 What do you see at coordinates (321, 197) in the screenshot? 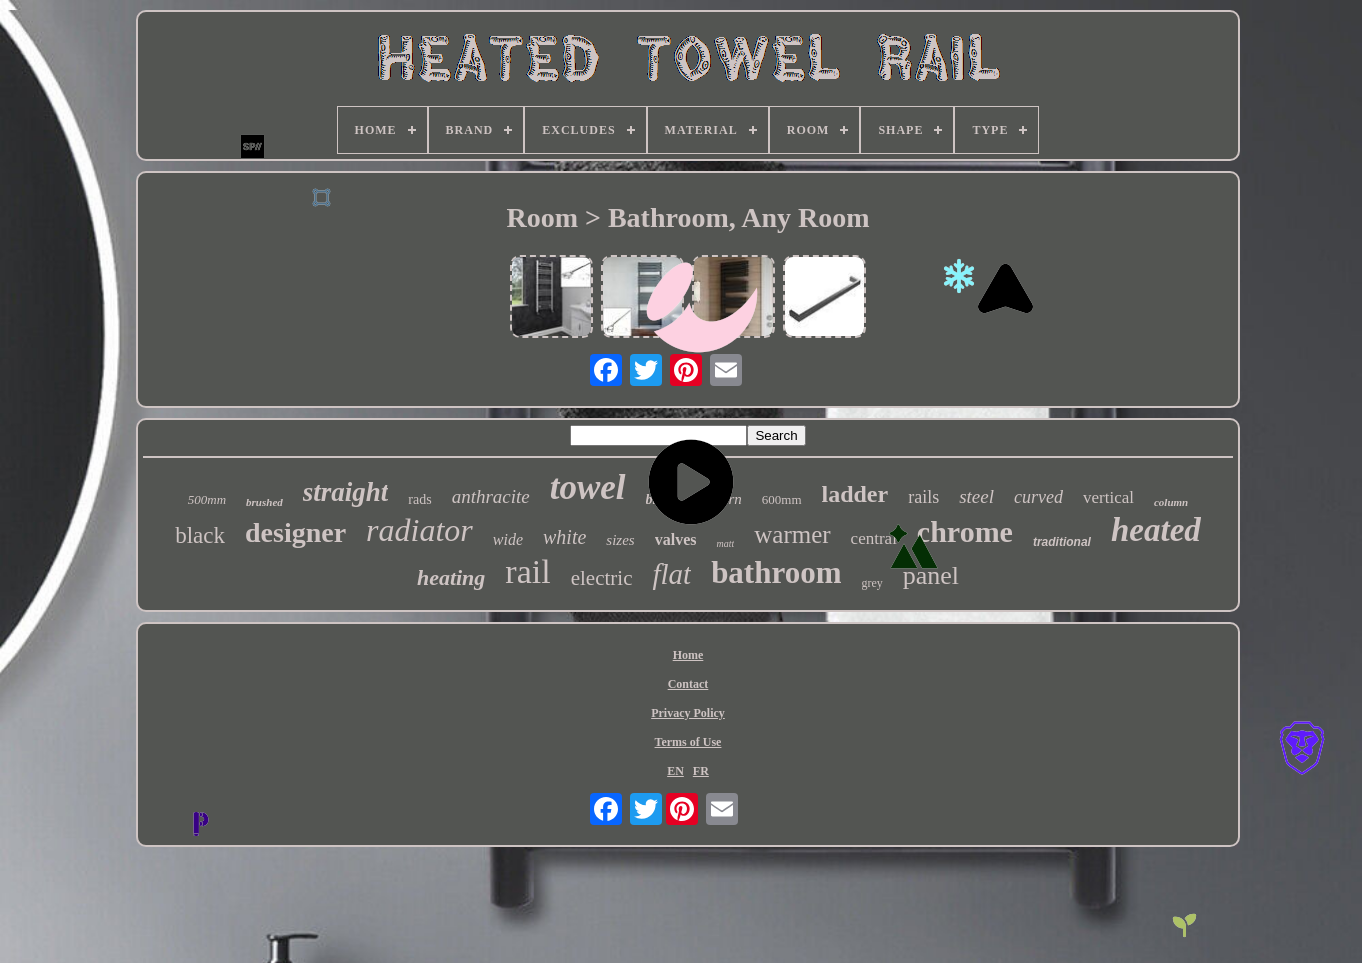
I see `access shape editing tools` at bounding box center [321, 197].